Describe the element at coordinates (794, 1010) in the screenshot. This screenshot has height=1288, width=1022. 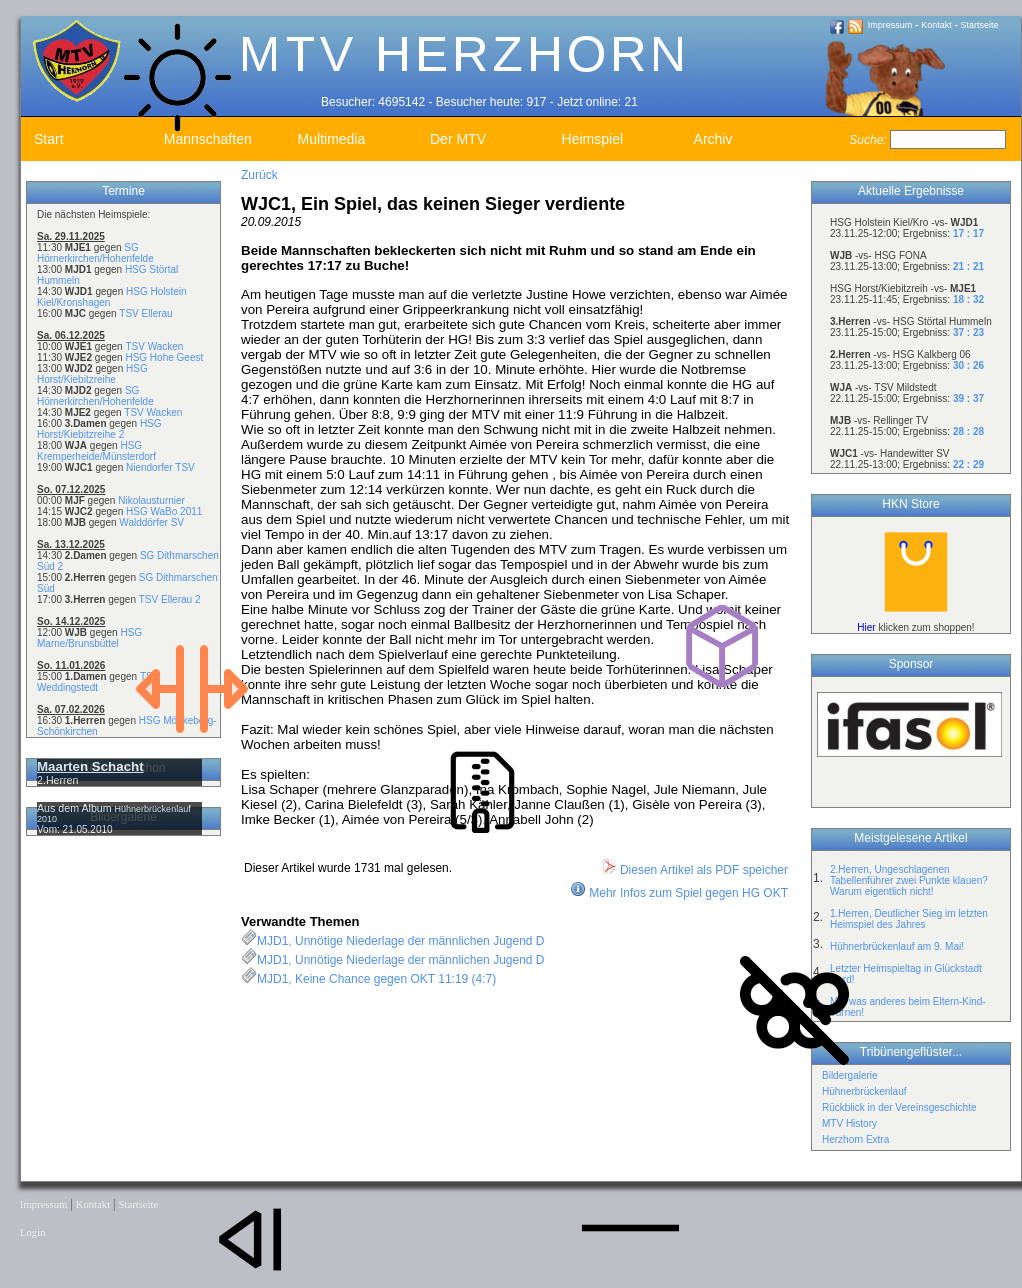
I see `olympics feature disabled` at that location.